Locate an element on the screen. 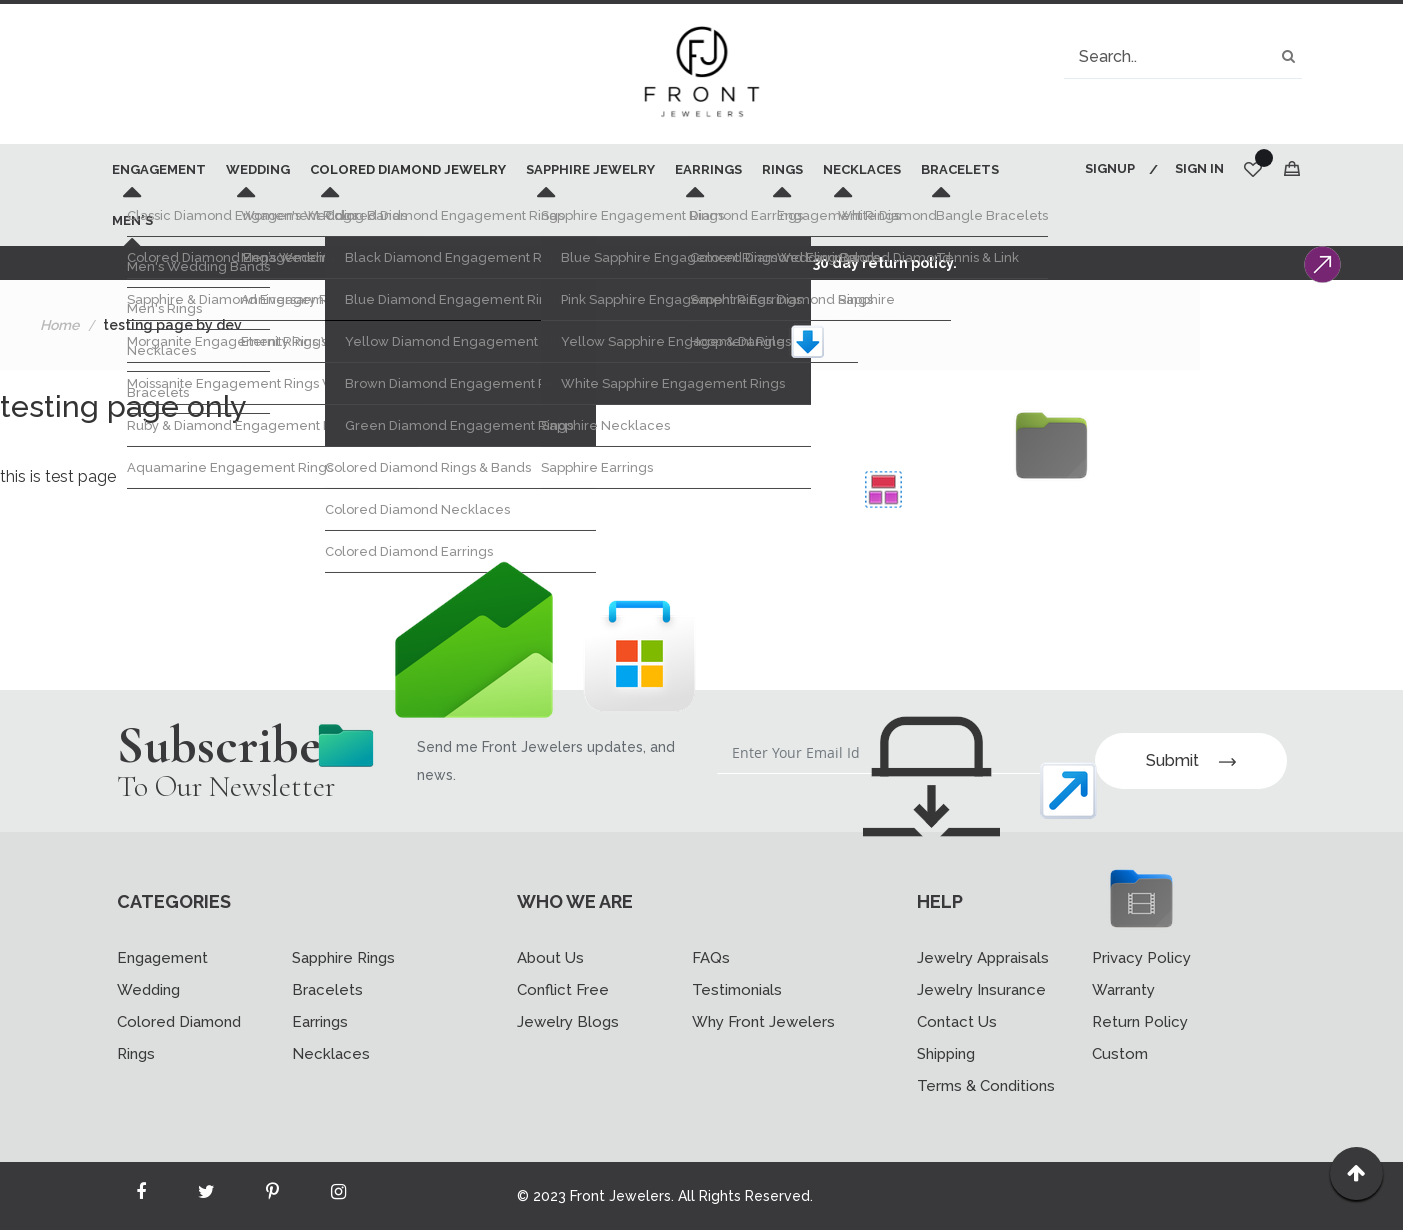 This screenshot has width=1403, height=1230. download in progress indicator is located at coordinates (782, 316).